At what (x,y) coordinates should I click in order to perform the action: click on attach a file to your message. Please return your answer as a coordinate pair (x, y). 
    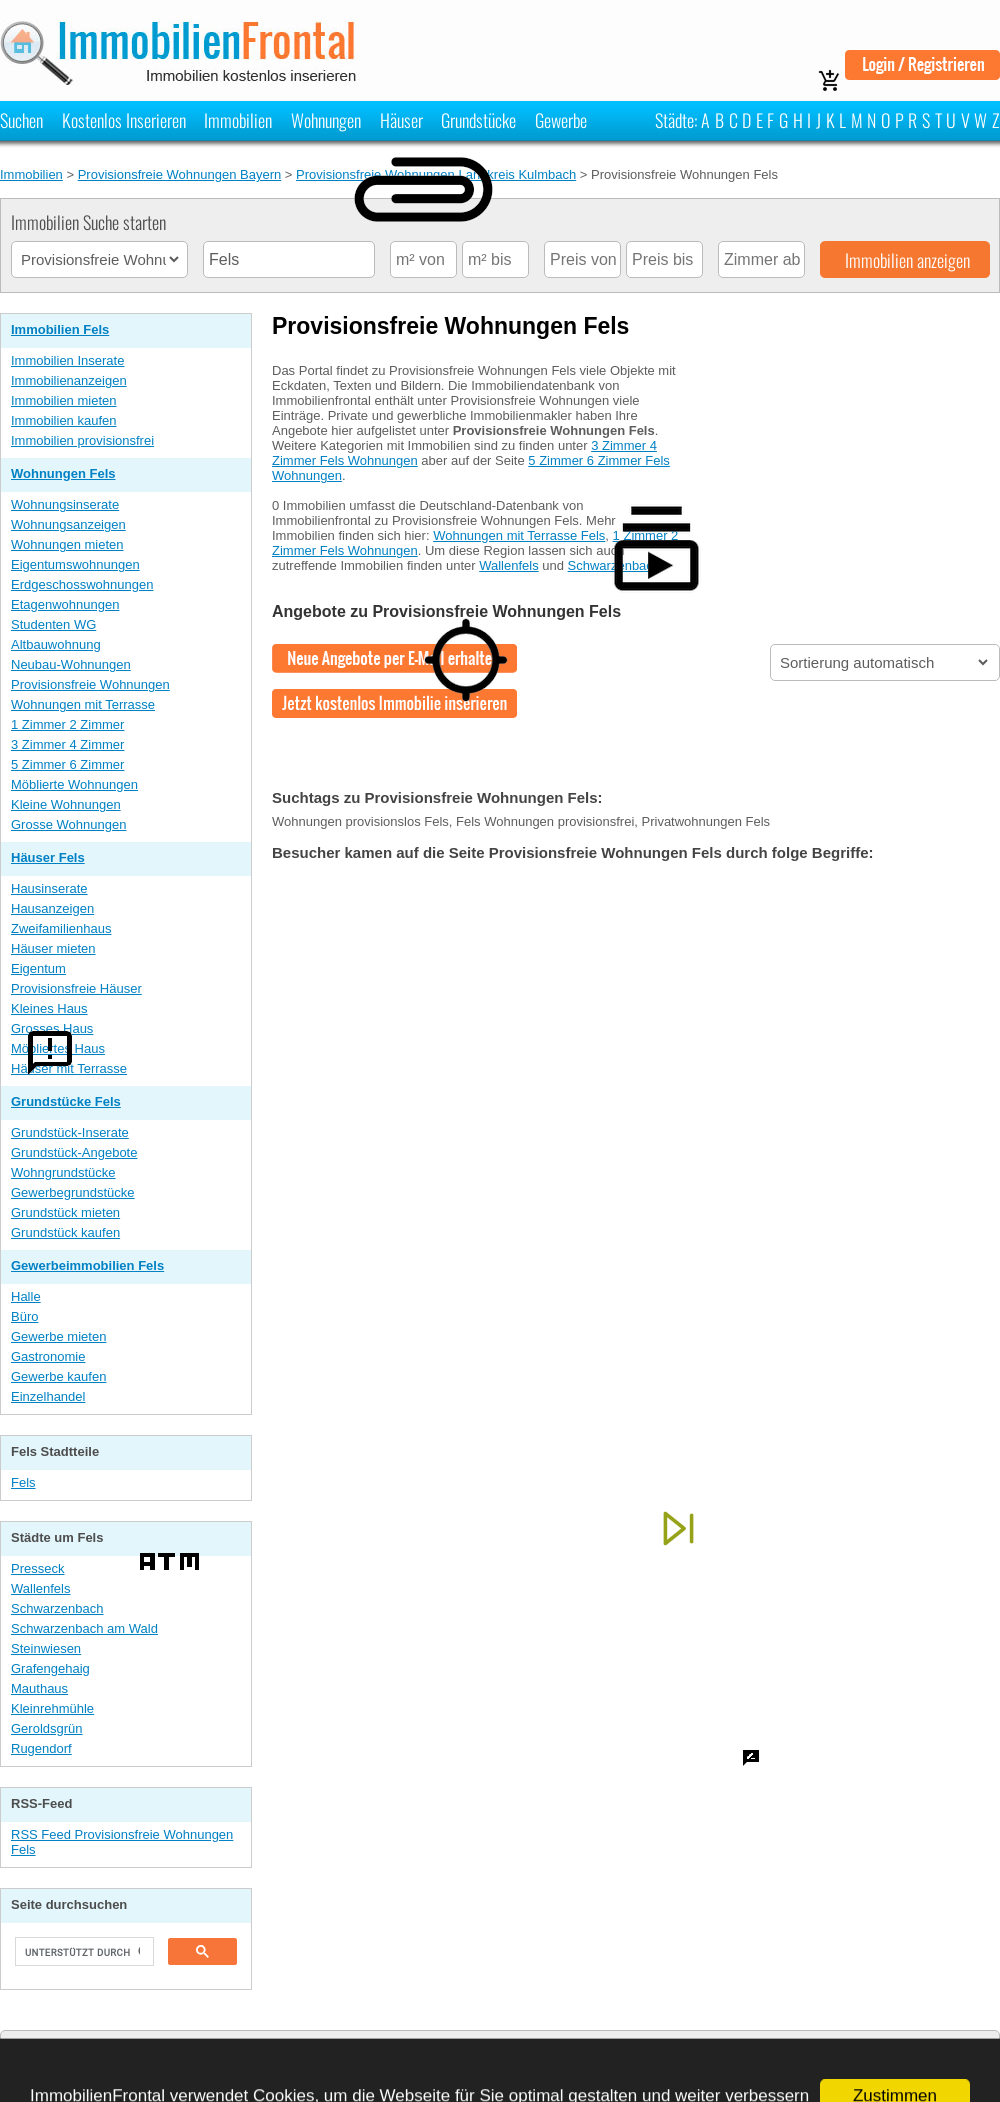
    Looking at the image, I should click on (423, 189).